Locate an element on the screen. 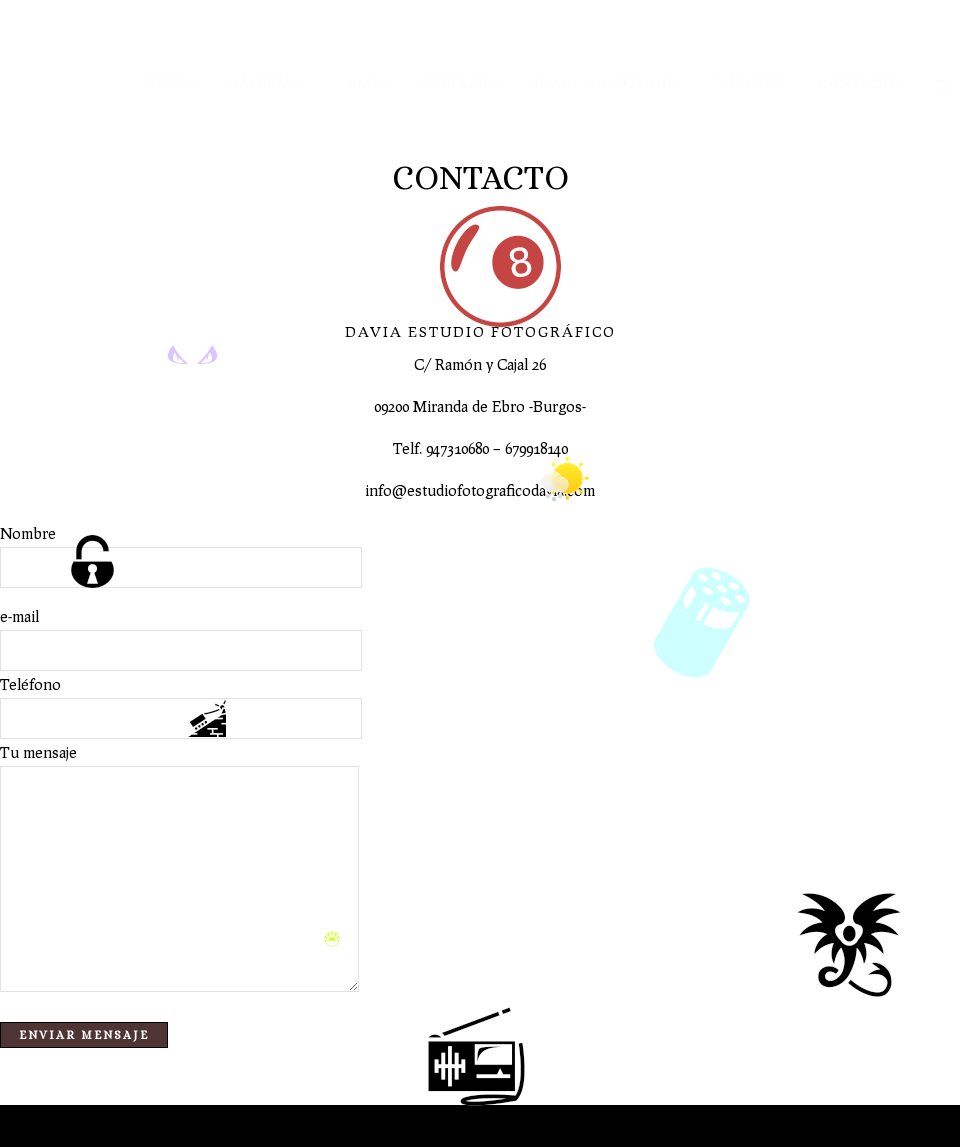  indicates morning or sunrise time setting is located at coordinates (332, 939).